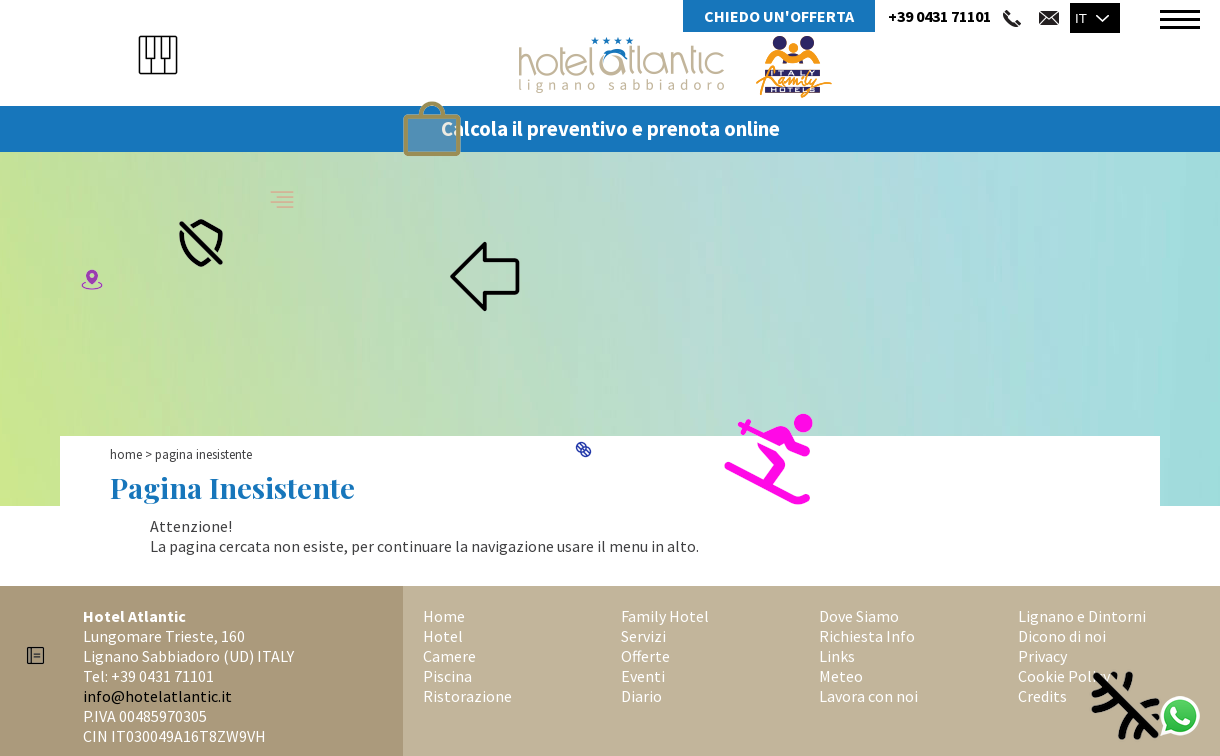  I want to click on align text to the right, so click(282, 200).